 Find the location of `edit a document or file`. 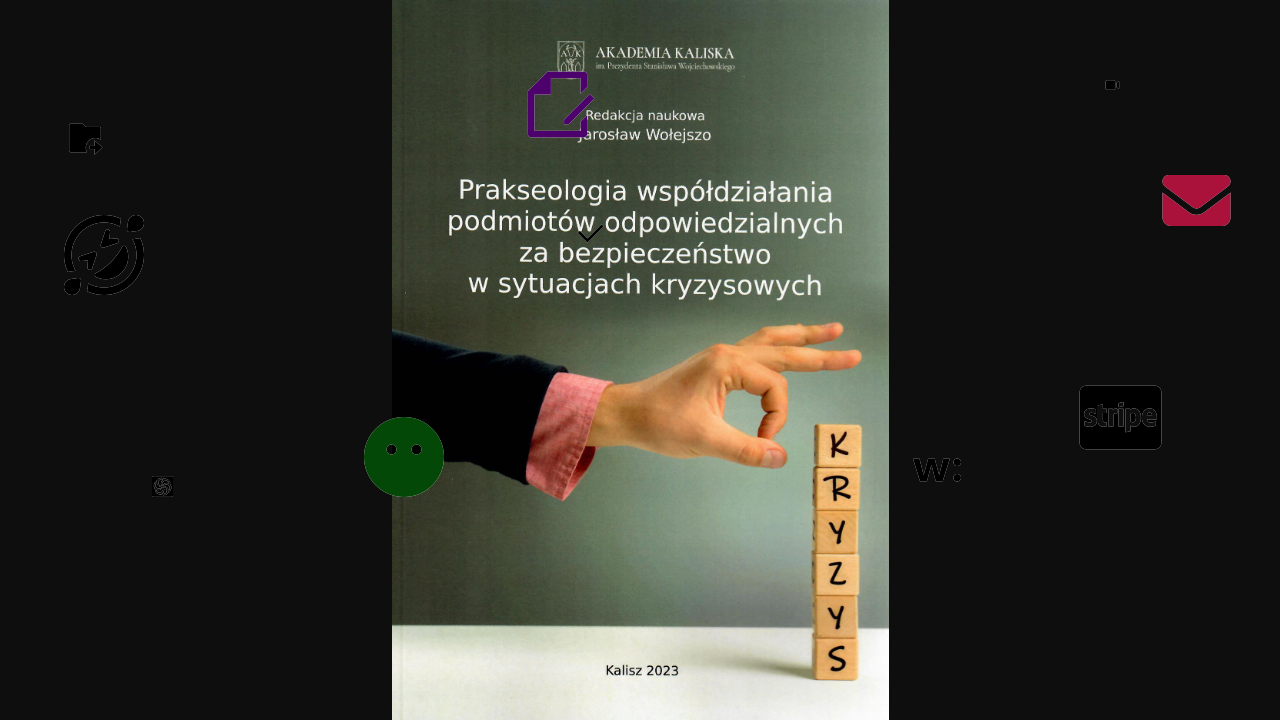

edit a document or file is located at coordinates (557, 104).